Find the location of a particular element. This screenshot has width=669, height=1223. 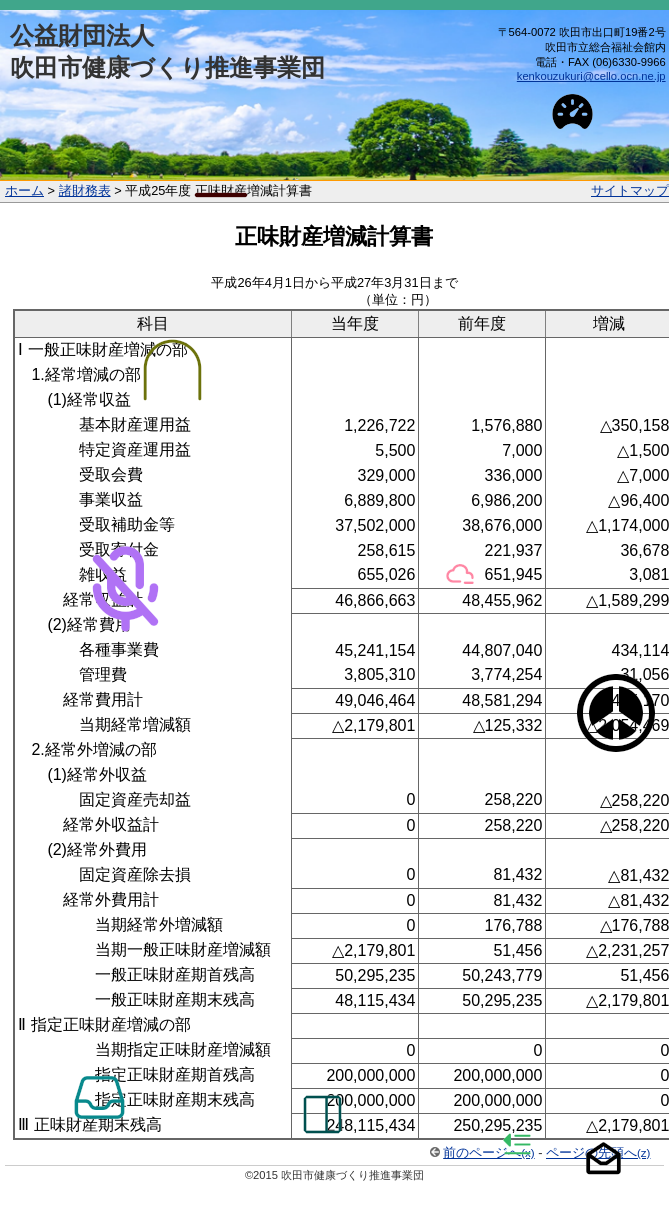

indicates set intersection in data operations is located at coordinates (172, 371).